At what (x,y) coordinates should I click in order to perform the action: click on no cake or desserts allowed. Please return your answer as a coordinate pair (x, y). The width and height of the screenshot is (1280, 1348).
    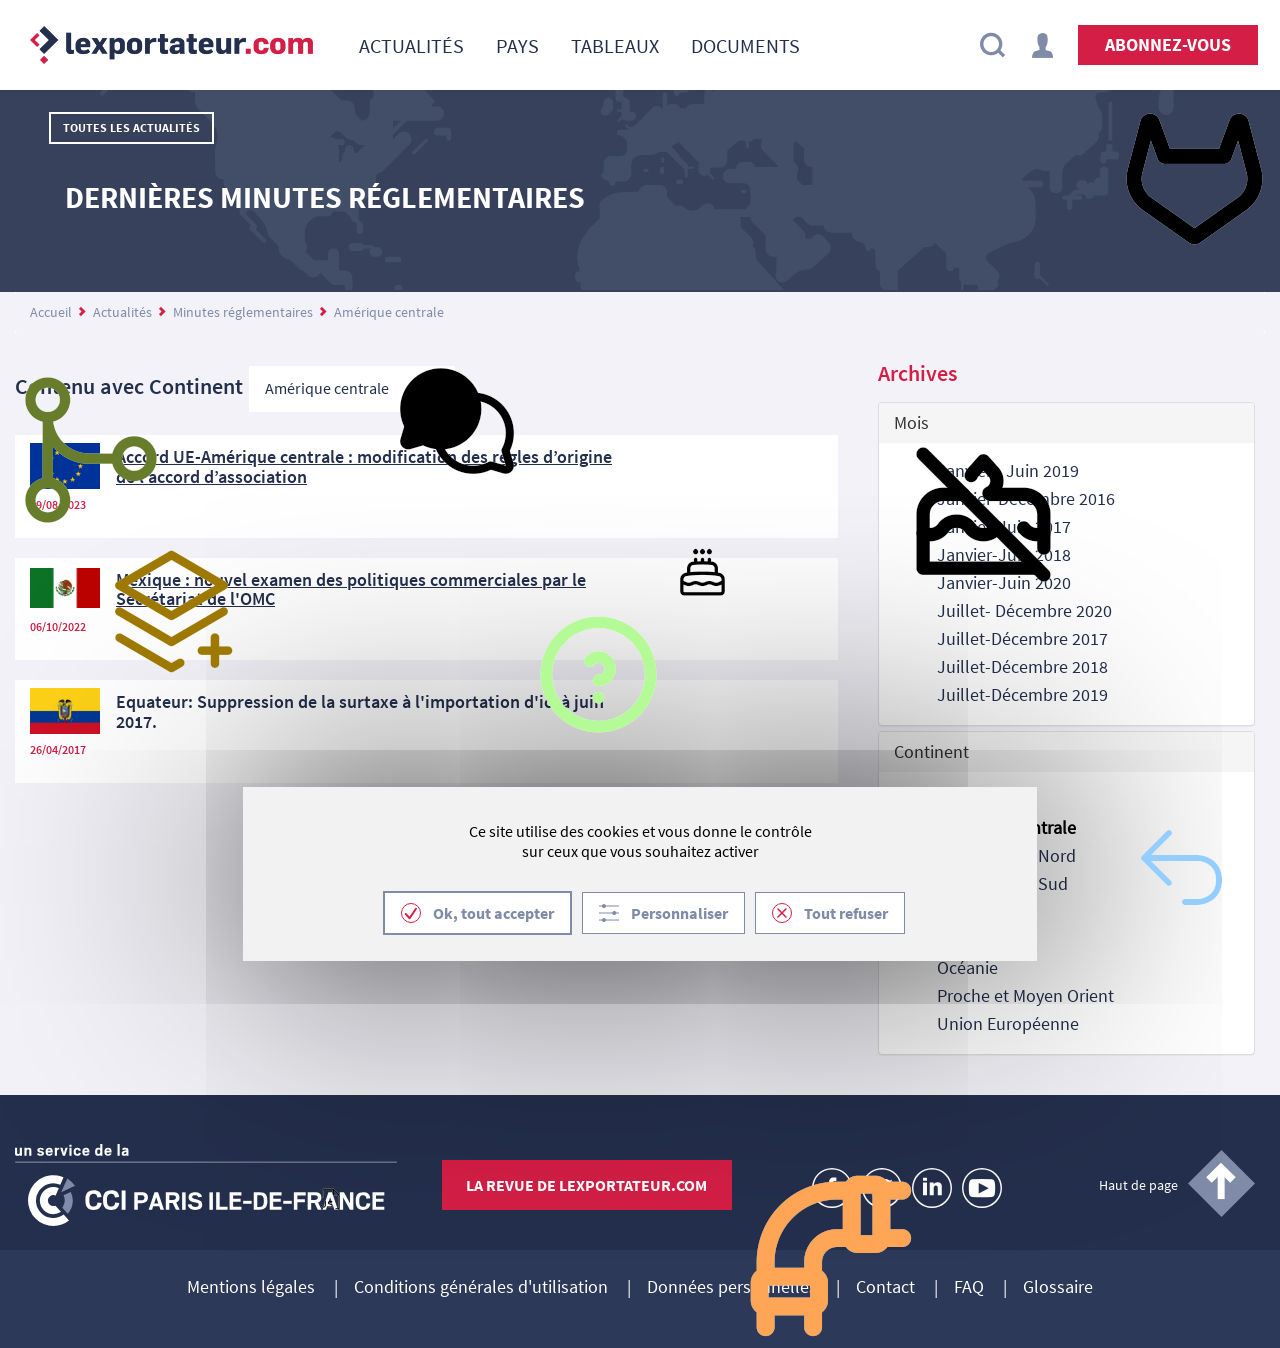
    Looking at the image, I should click on (983, 514).